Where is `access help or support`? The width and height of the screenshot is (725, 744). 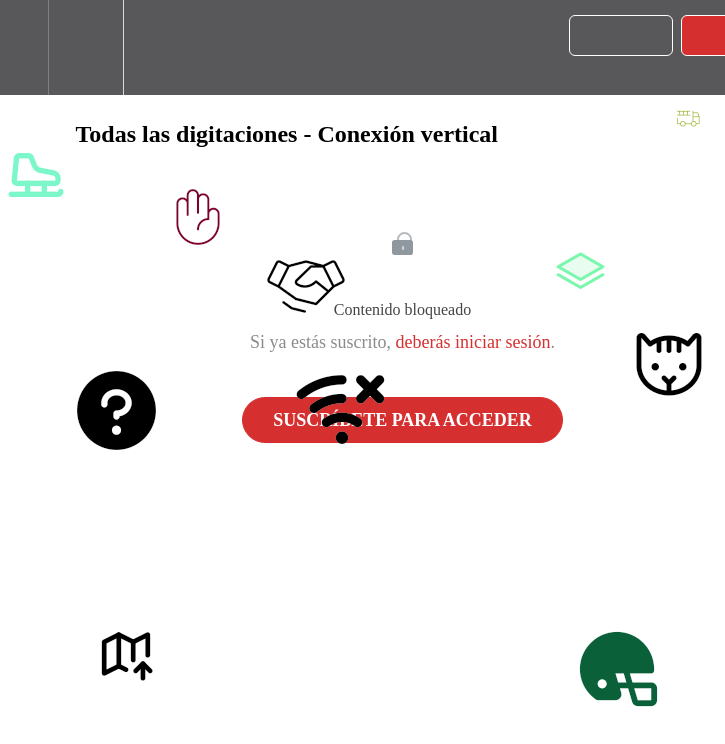 access help or support is located at coordinates (116, 410).